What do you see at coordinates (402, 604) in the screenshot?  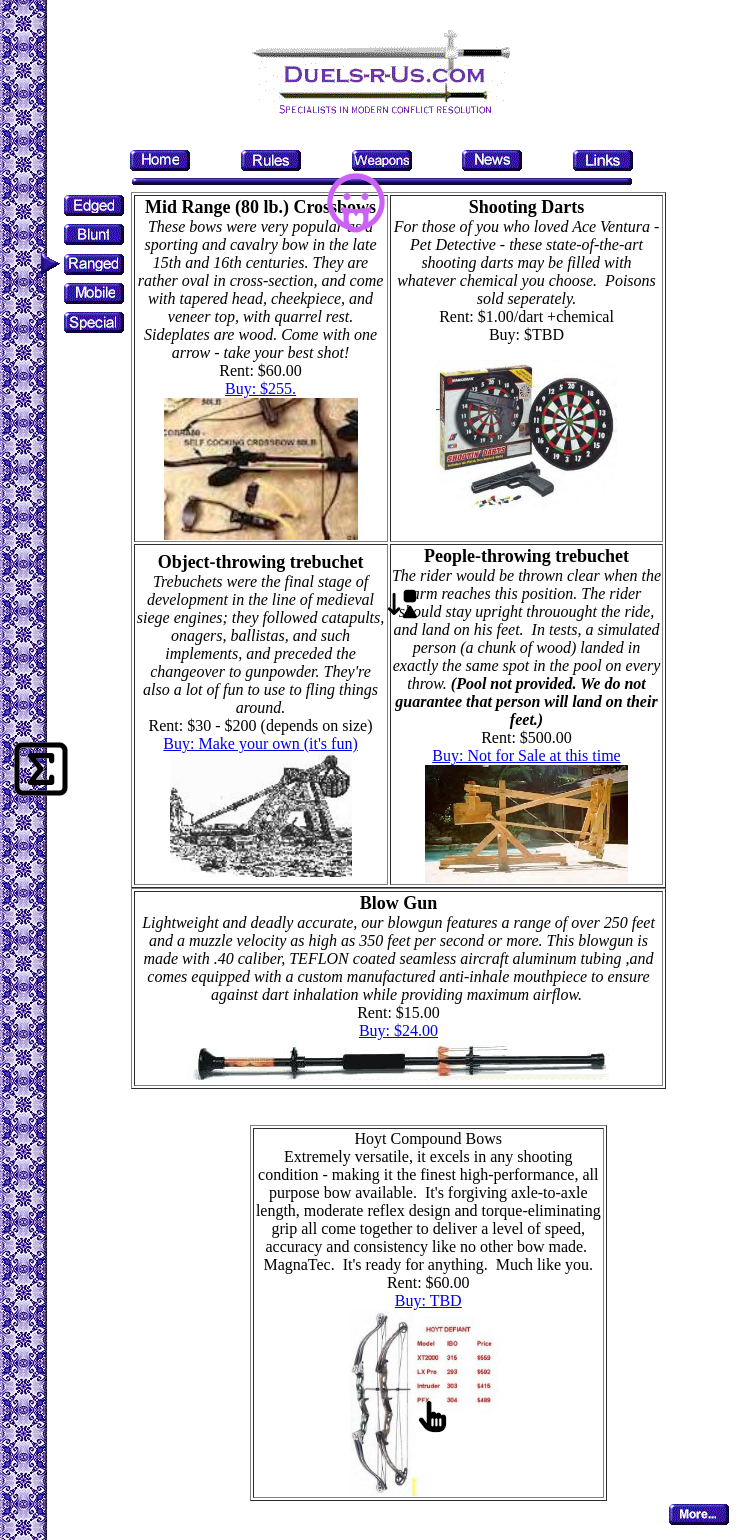 I see `sort items by shape in ascending order` at bounding box center [402, 604].